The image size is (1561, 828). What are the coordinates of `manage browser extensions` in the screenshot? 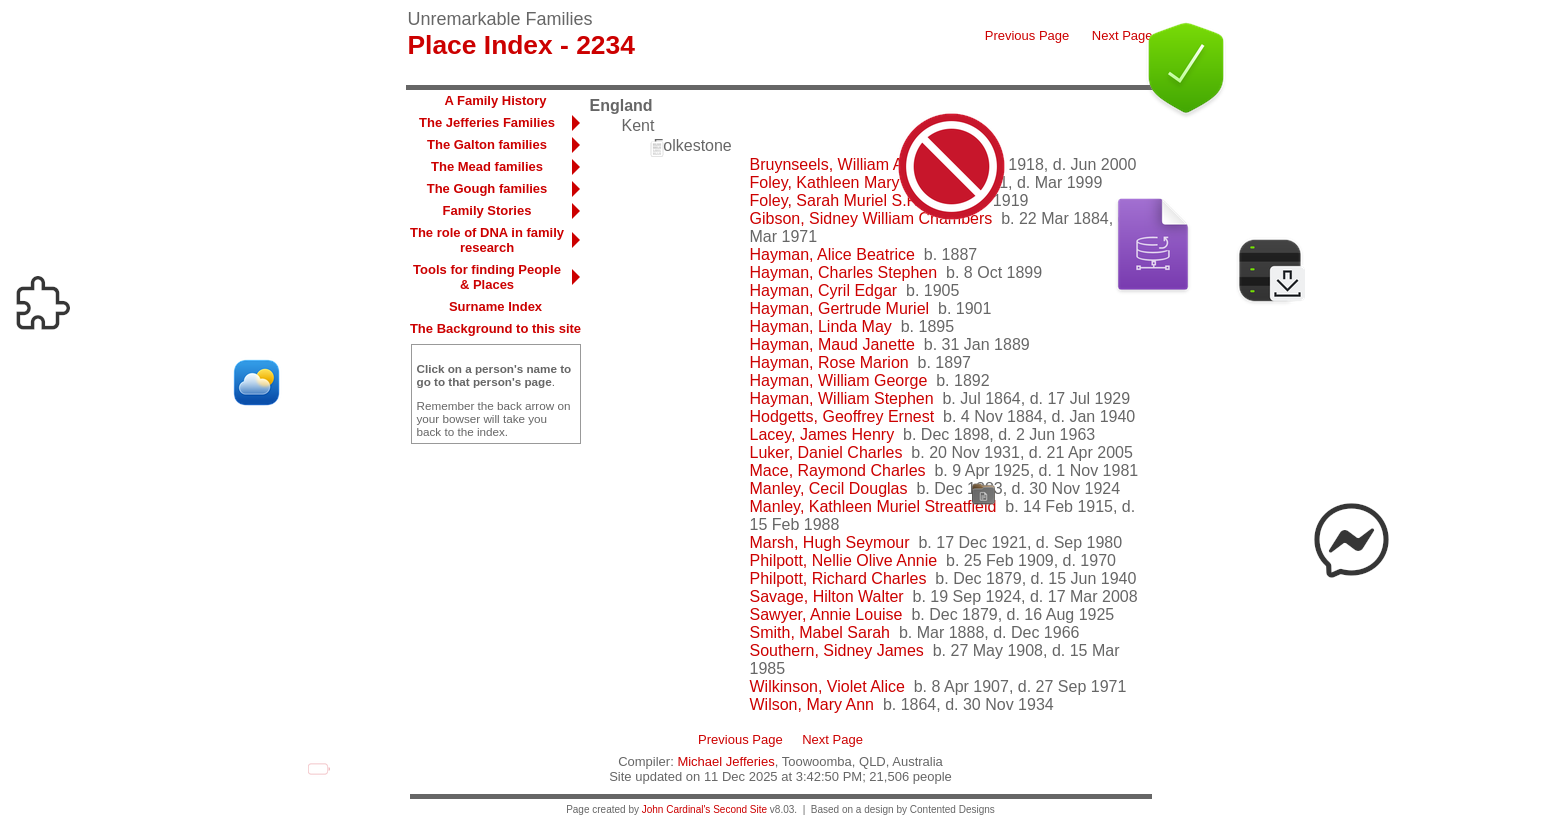 It's located at (41, 304).